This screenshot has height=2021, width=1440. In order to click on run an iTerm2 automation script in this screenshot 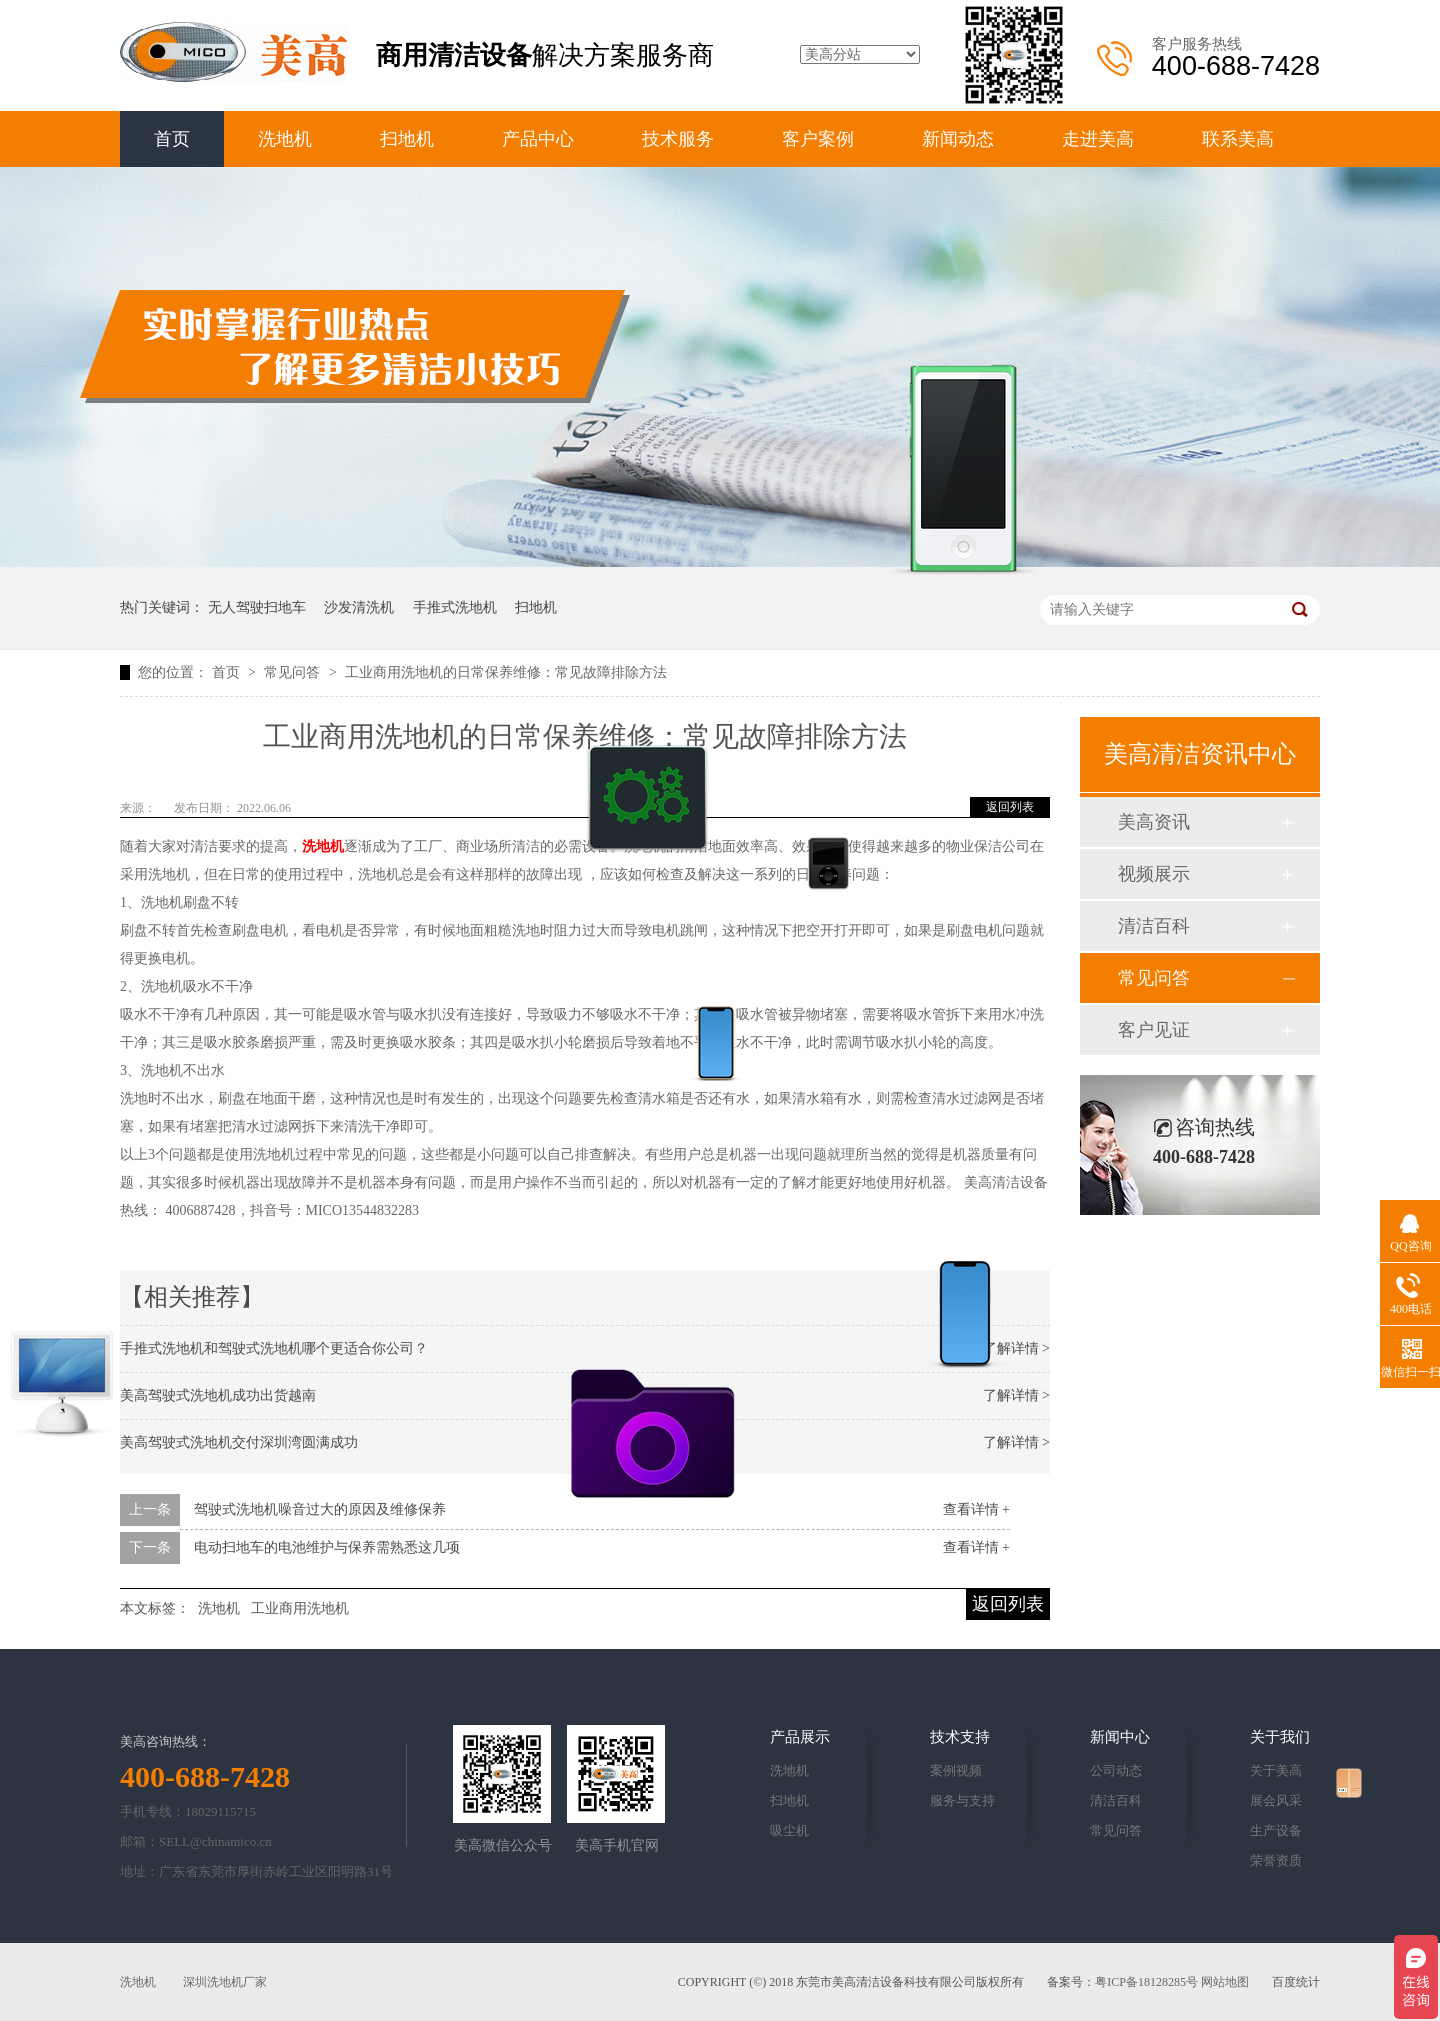, I will do `click(647, 797)`.